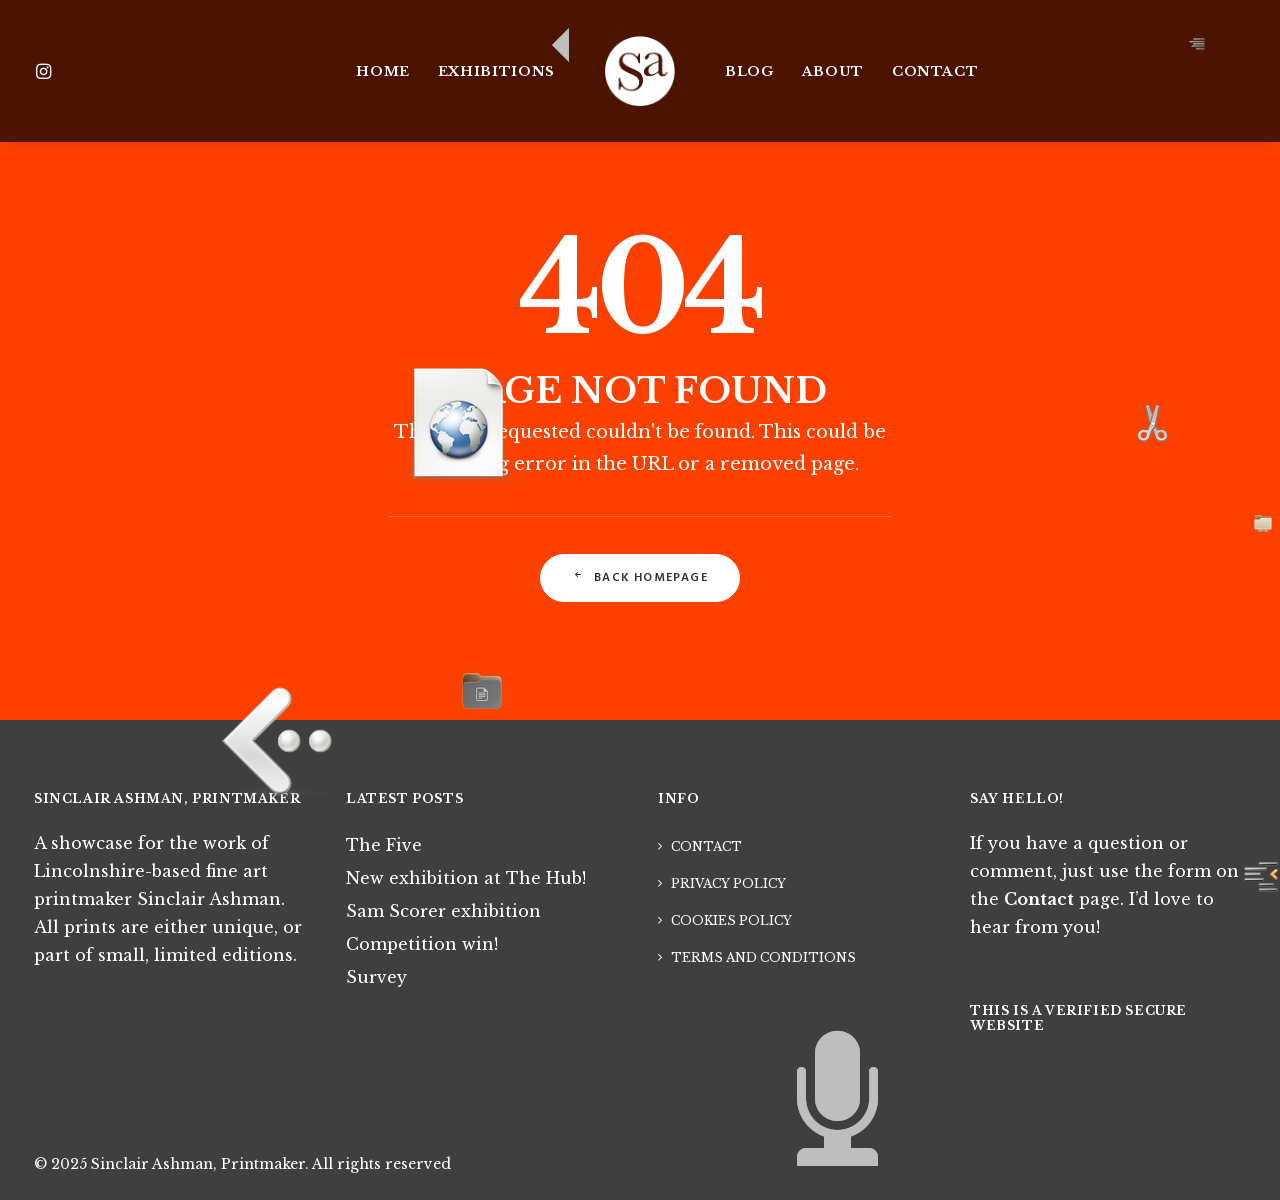  I want to click on enable microphone or voice input, so click(842, 1094).